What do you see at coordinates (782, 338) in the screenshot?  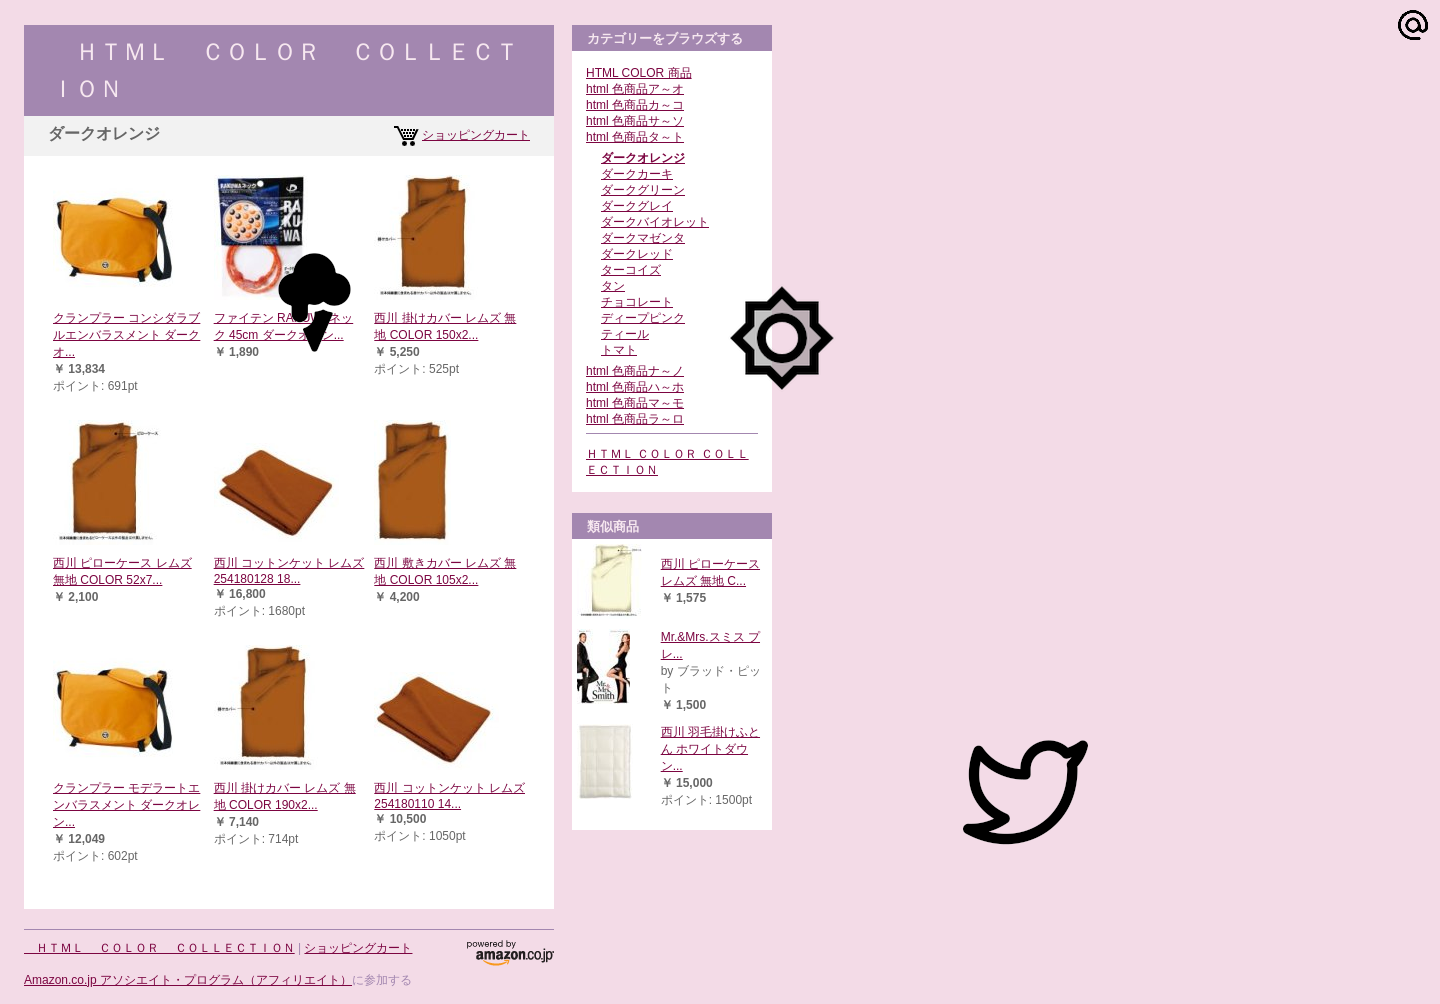 I see `adjust screen brightness settings` at bounding box center [782, 338].